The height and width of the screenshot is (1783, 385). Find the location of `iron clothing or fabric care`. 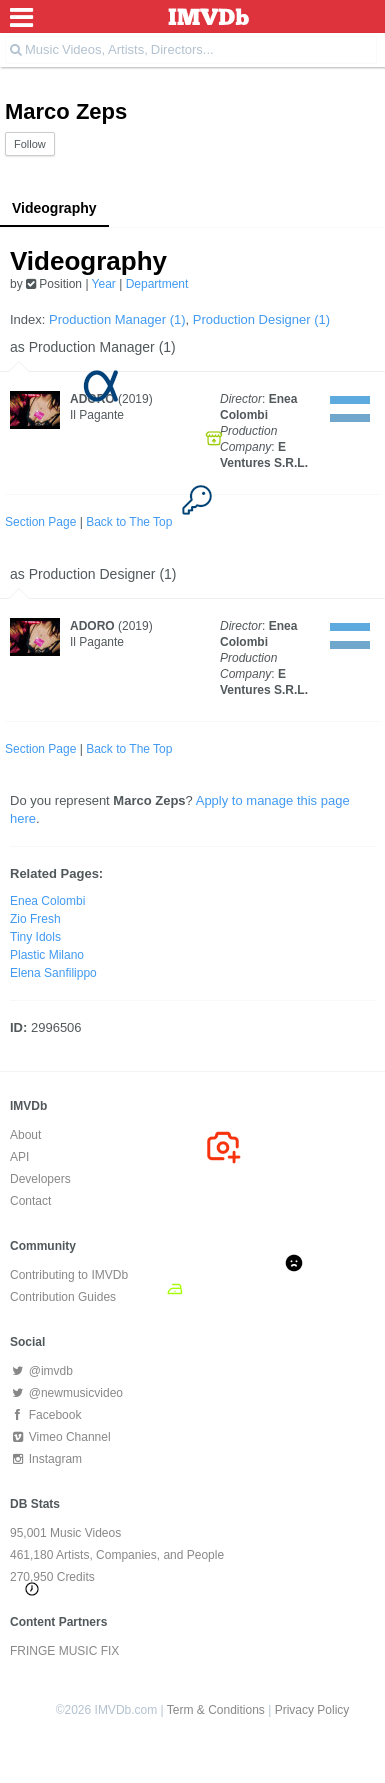

iron clothing or fabric care is located at coordinates (175, 1289).